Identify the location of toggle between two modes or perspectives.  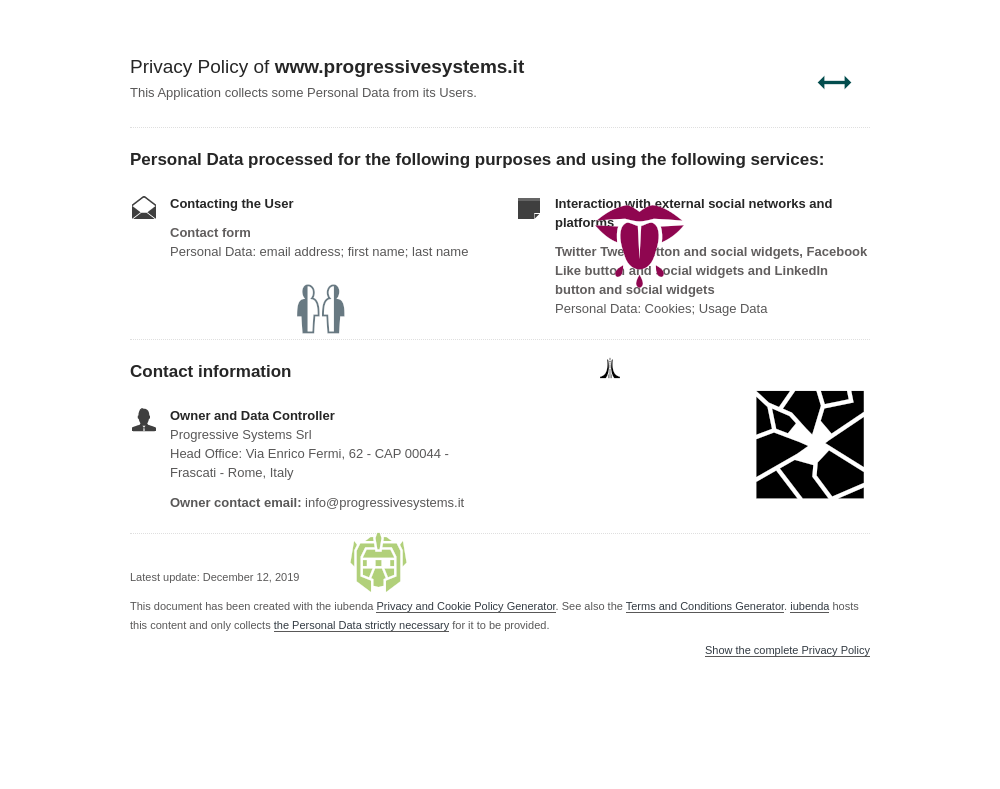
(320, 308).